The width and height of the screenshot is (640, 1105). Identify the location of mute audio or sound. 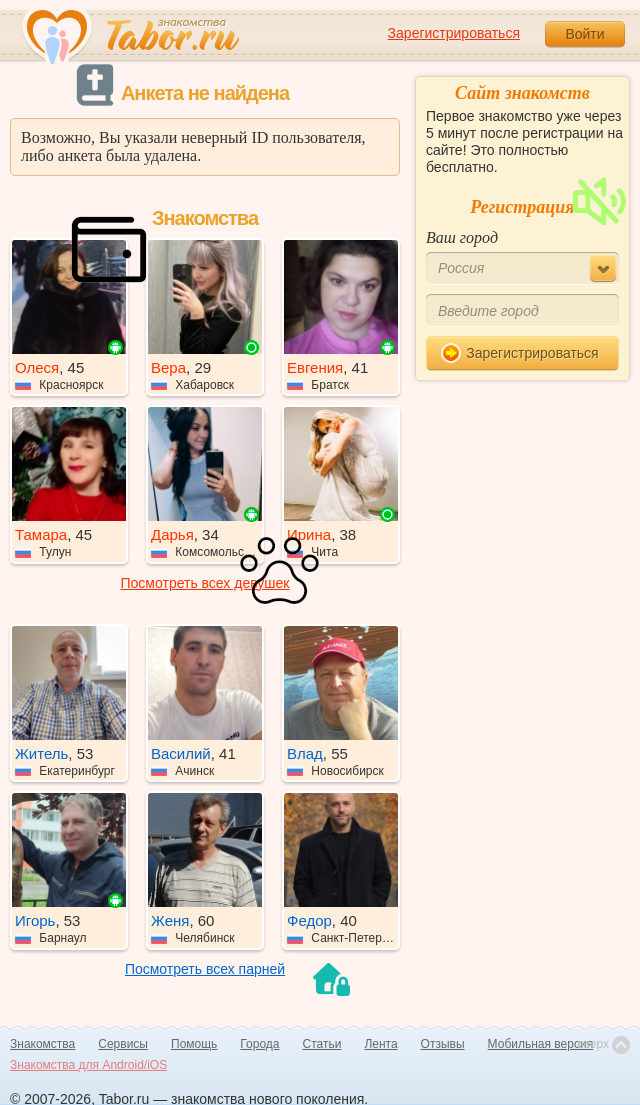
(598, 201).